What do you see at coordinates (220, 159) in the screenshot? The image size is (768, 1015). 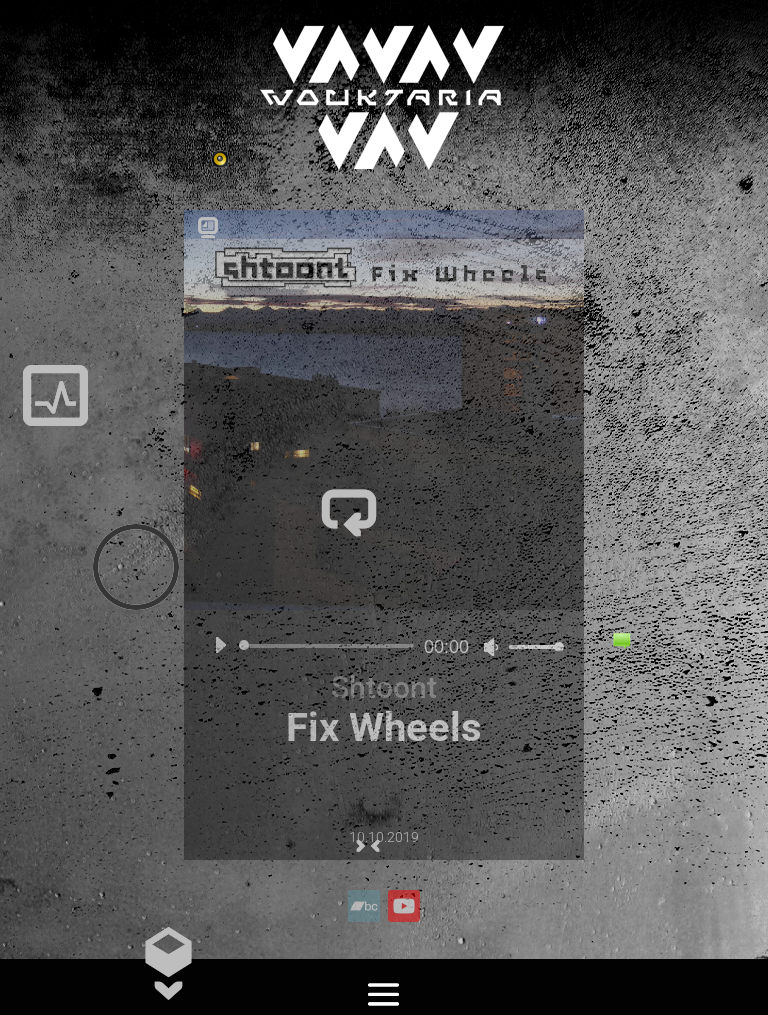 I see `adjust speaker or audio output settings` at bounding box center [220, 159].